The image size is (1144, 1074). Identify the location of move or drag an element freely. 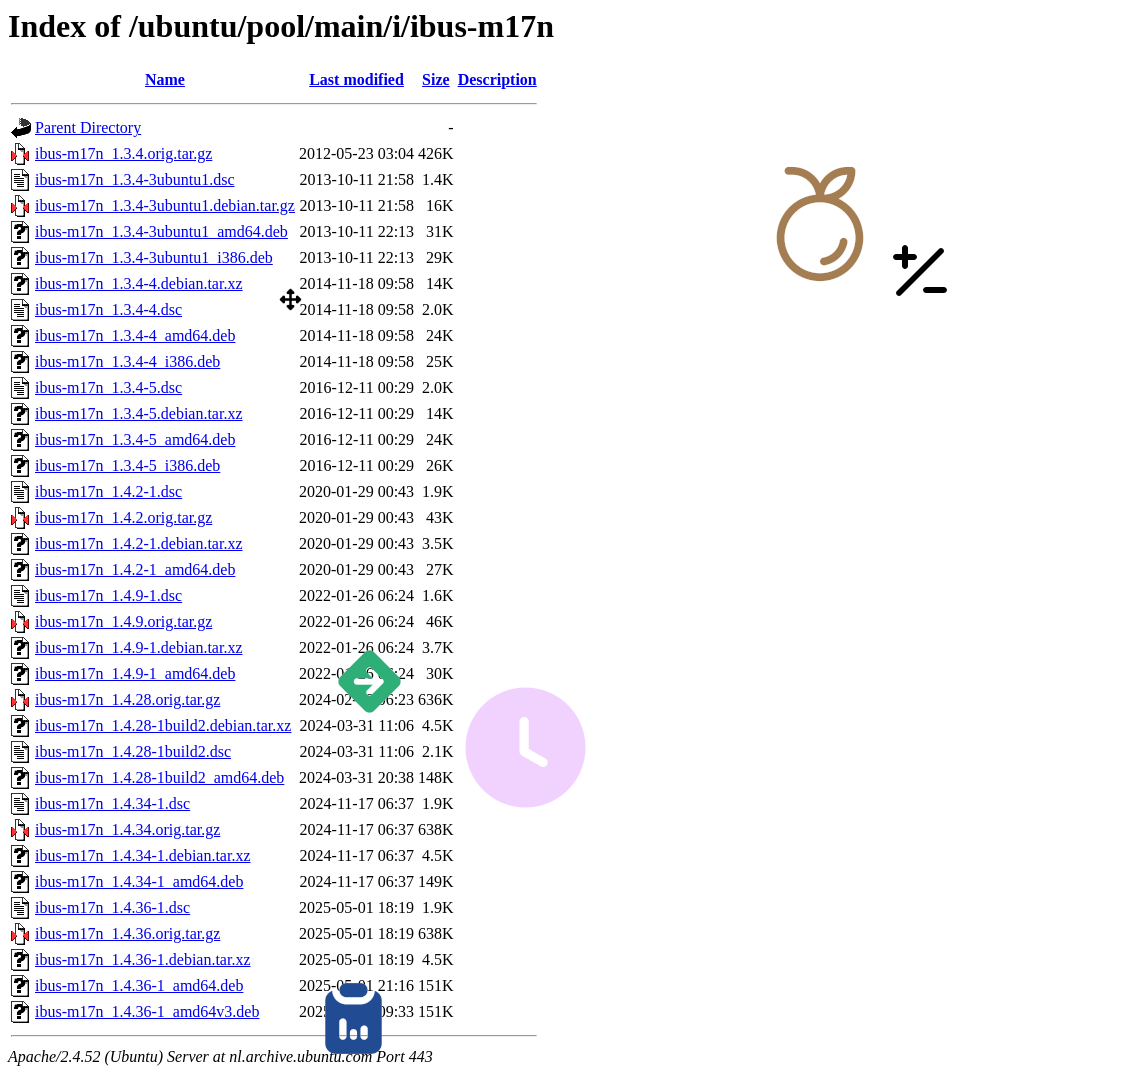
(290, 299).